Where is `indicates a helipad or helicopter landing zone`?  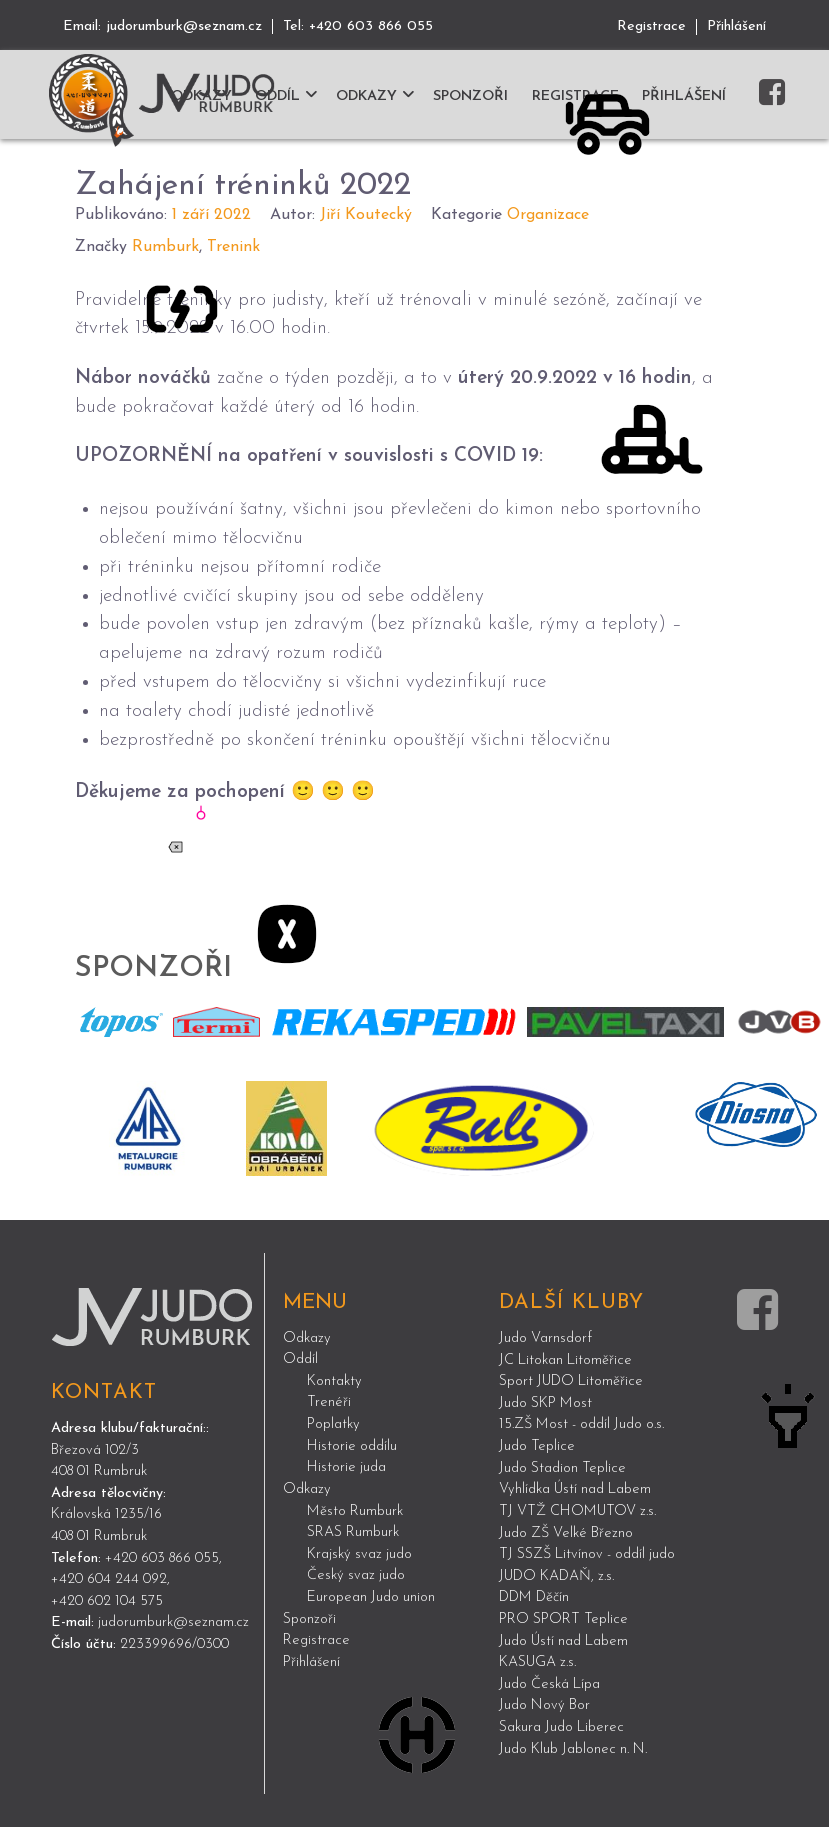
indicates a helipad or helicopter landing zone is located at coordinates (417, 1735).